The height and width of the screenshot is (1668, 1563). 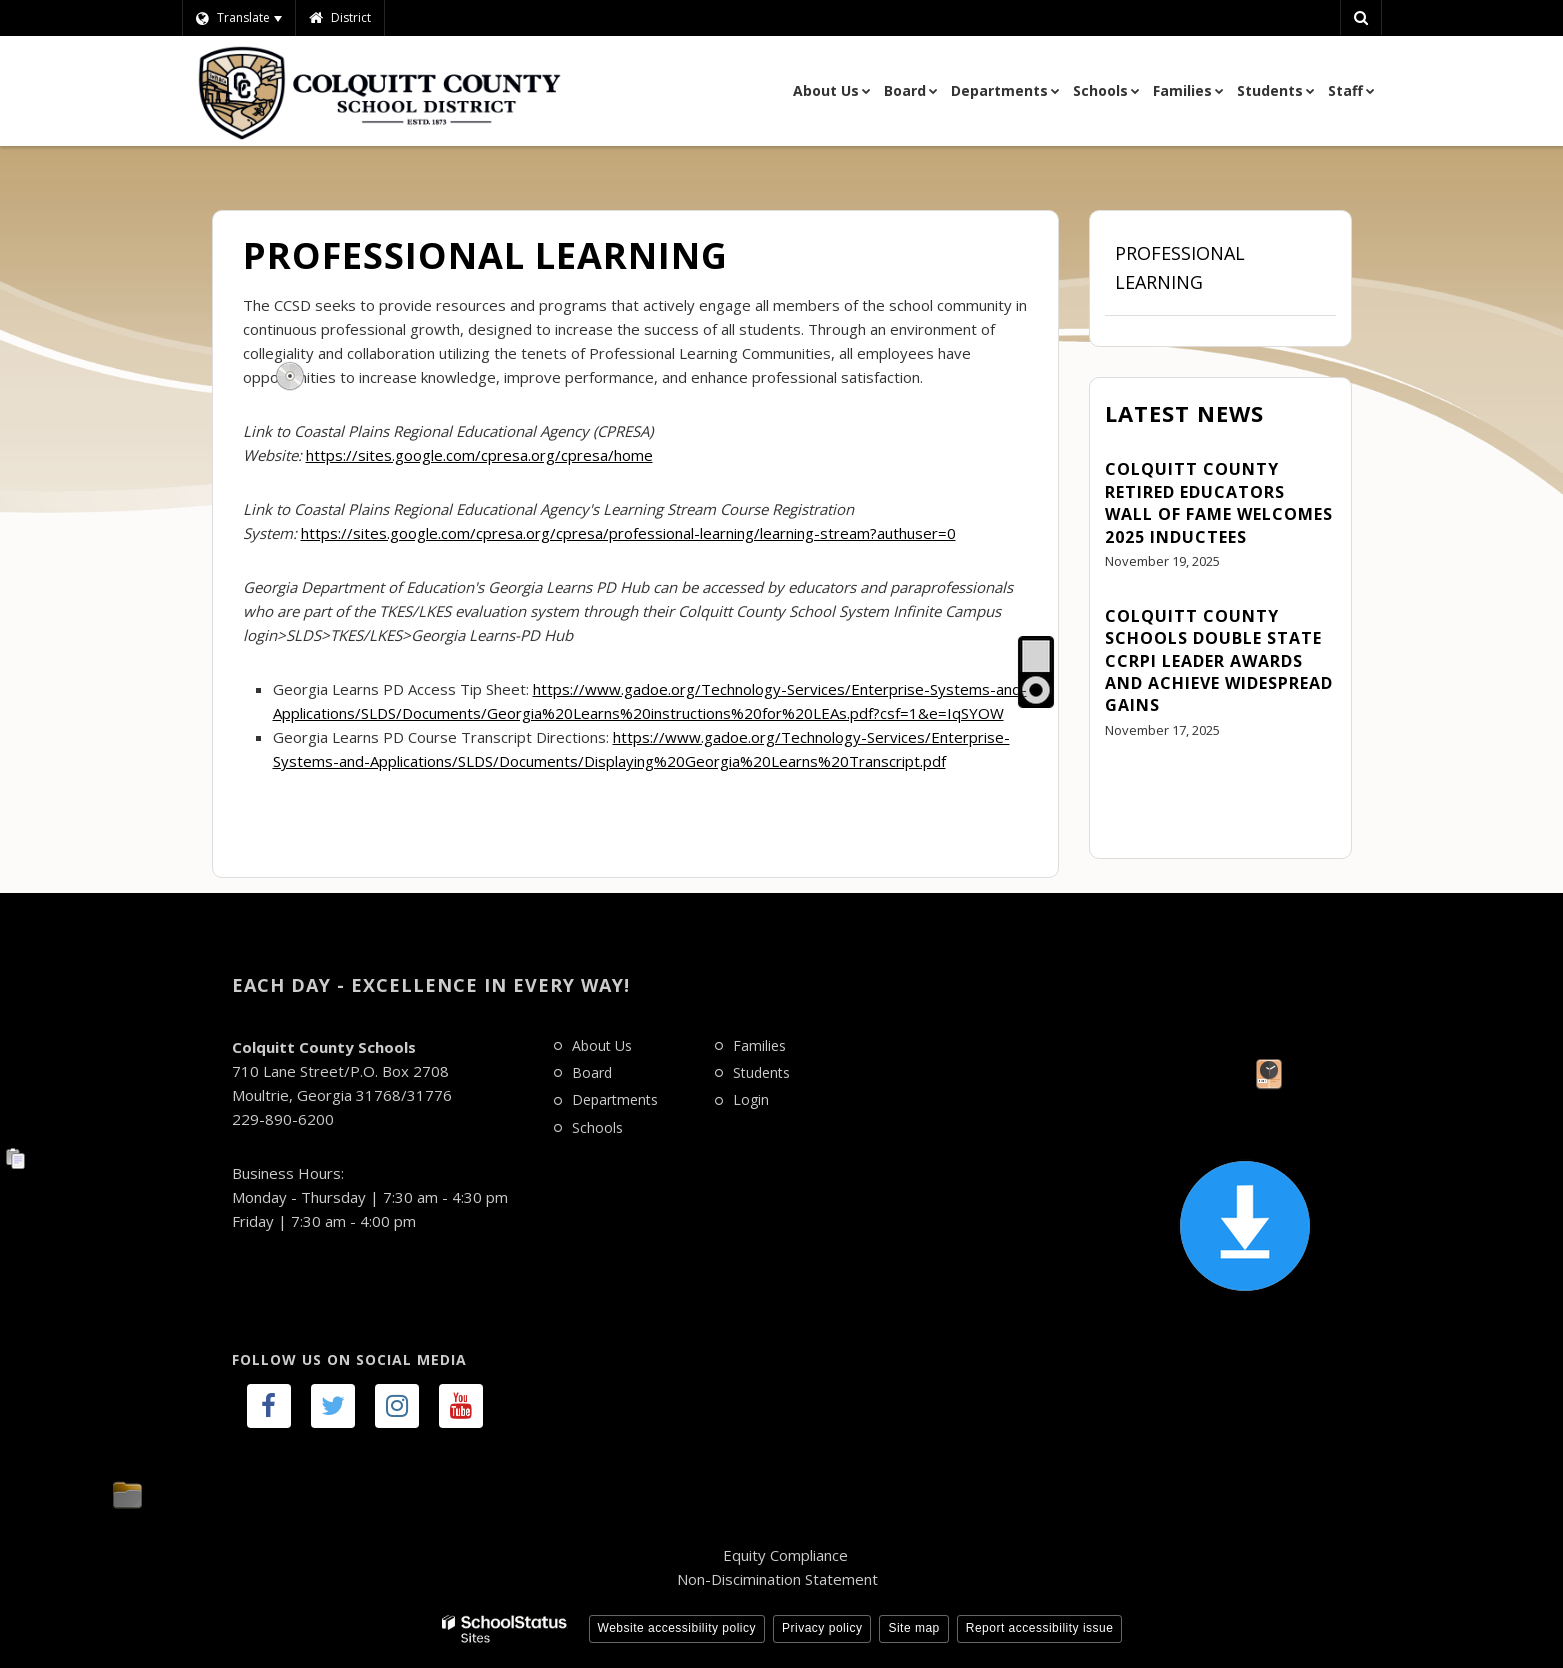 What do you see at coordinates (15, 1158) in the screenshot?
I see `paste copied content from clipboard` at bounding box center [15, 1158].